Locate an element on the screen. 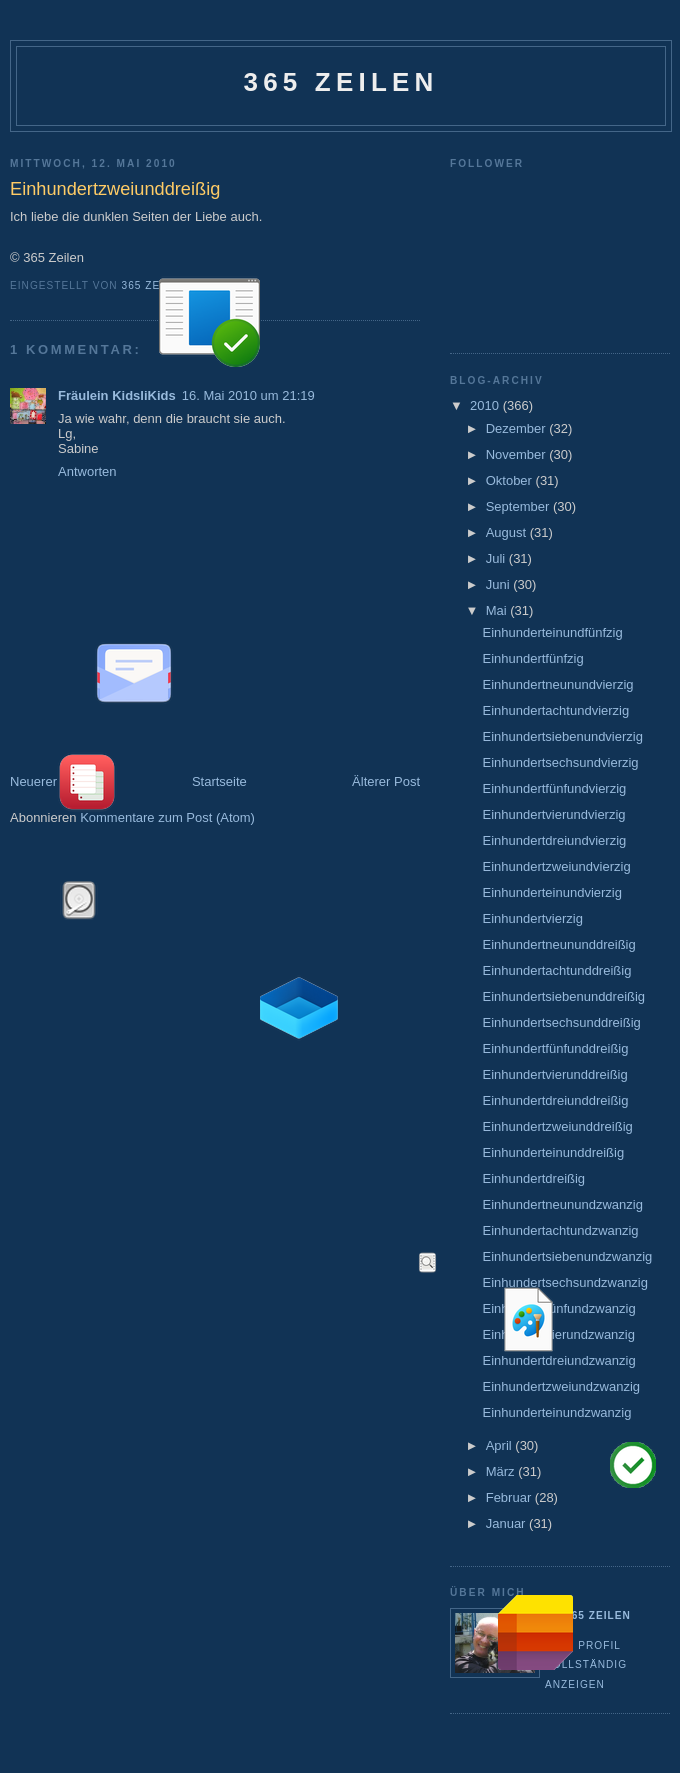 The width and height of the screenshot is (680, 1773). open the lists app is located at coordinates (535, 1632).